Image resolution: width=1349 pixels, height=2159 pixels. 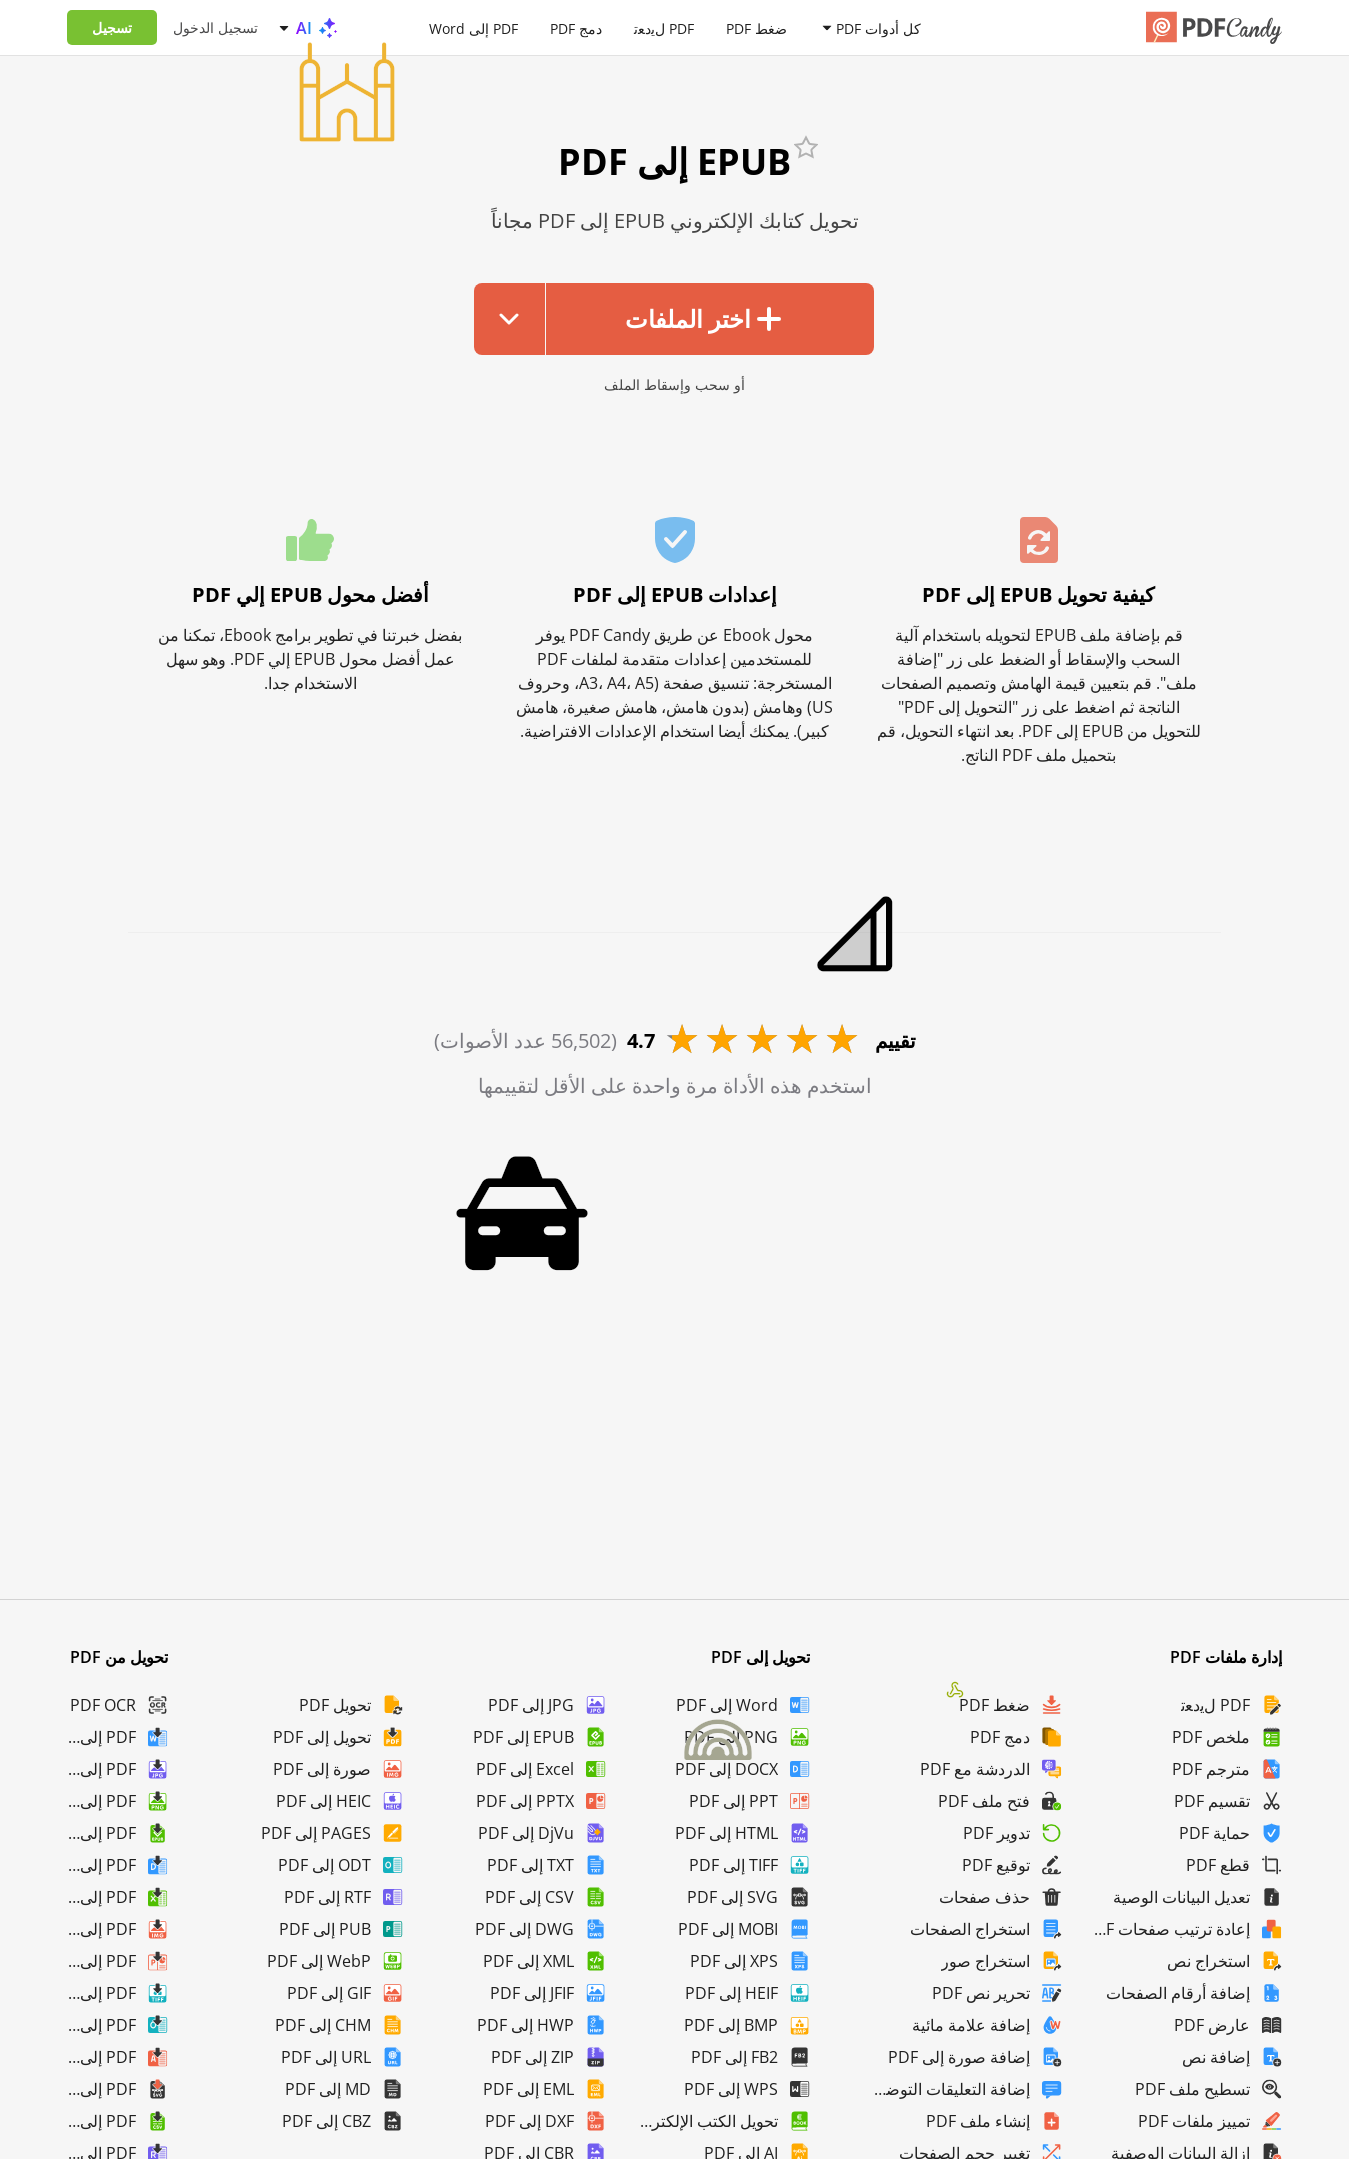 I want to click on indicates strong cellular network signal, so click(x=861, y=937).